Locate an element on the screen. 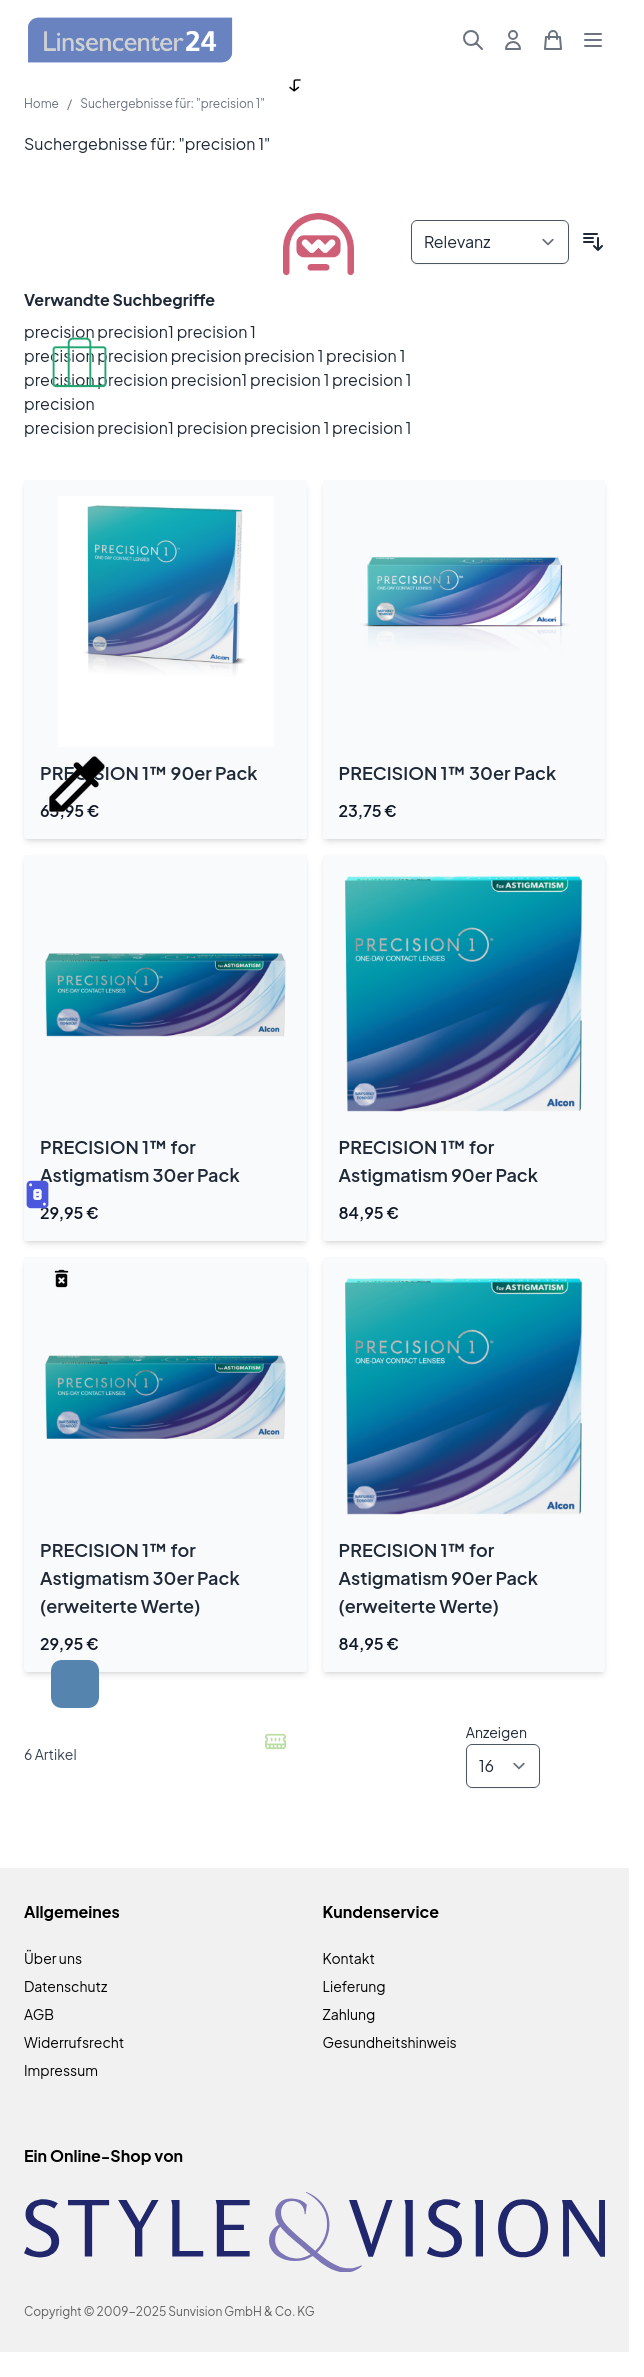 Image resolution: width=644 pixels, height=2377 pixels. stop media playback is located at coordinates (75, 1684).